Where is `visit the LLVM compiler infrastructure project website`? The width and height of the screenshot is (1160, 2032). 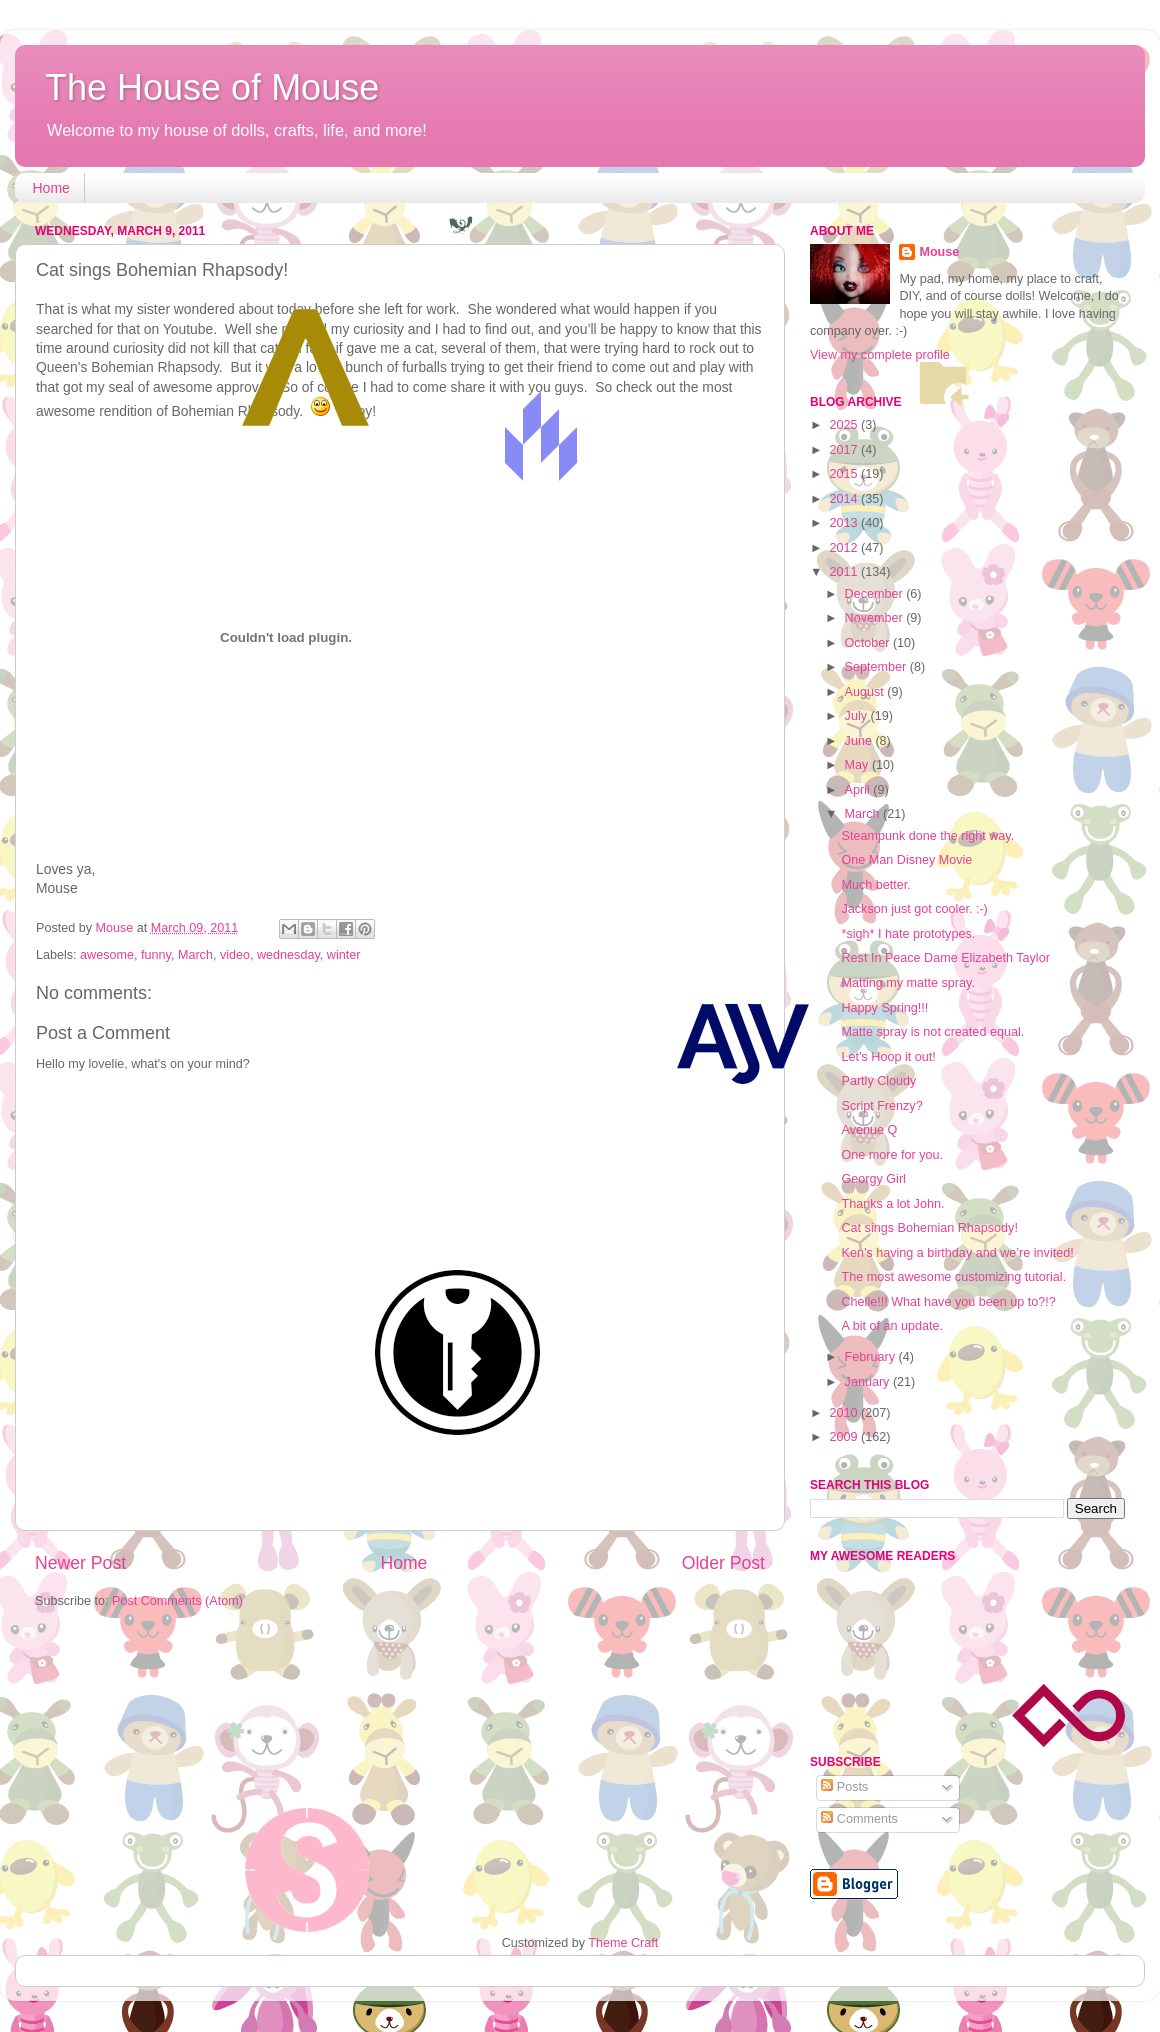
visit the LLVM compiler infrastructure project website is located at coordinates (460, 224).